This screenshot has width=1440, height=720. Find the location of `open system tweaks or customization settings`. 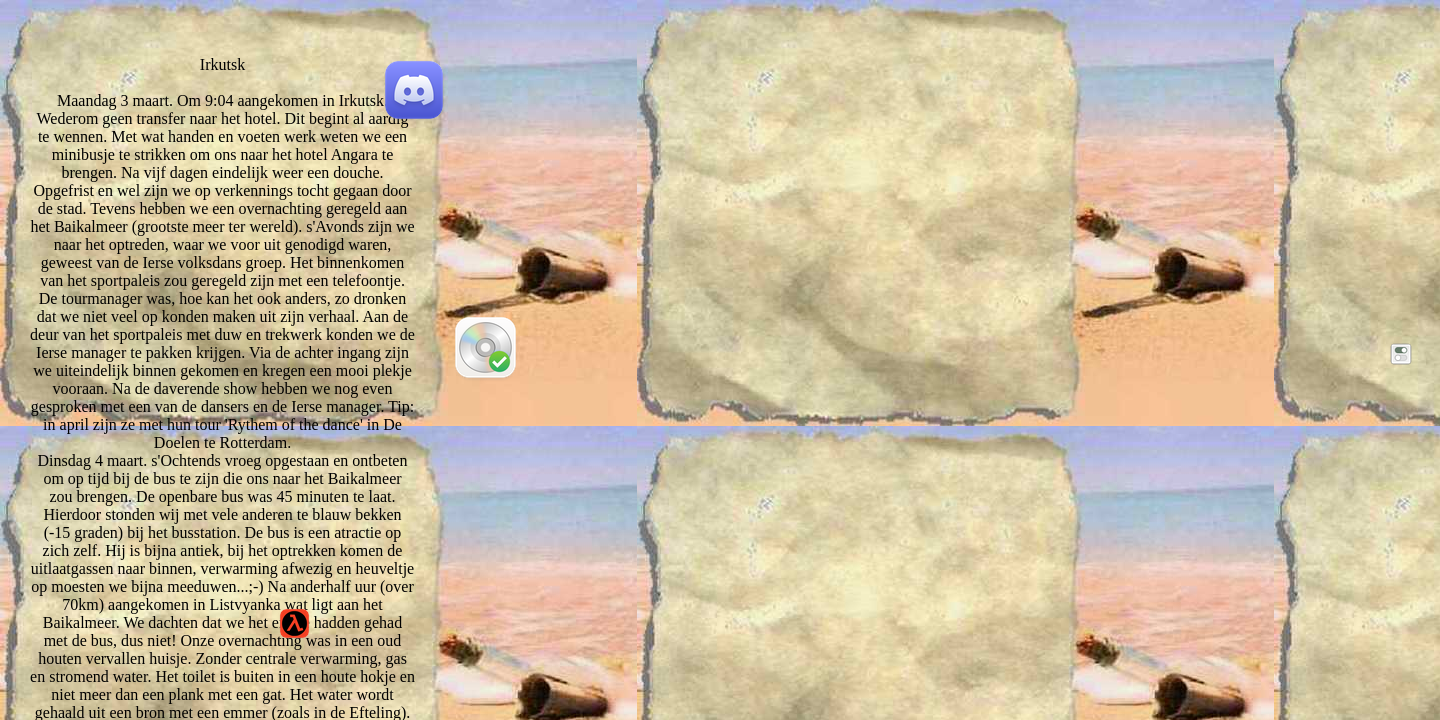

open system tweaks or customization settings is located at coordinates (1401, 354).